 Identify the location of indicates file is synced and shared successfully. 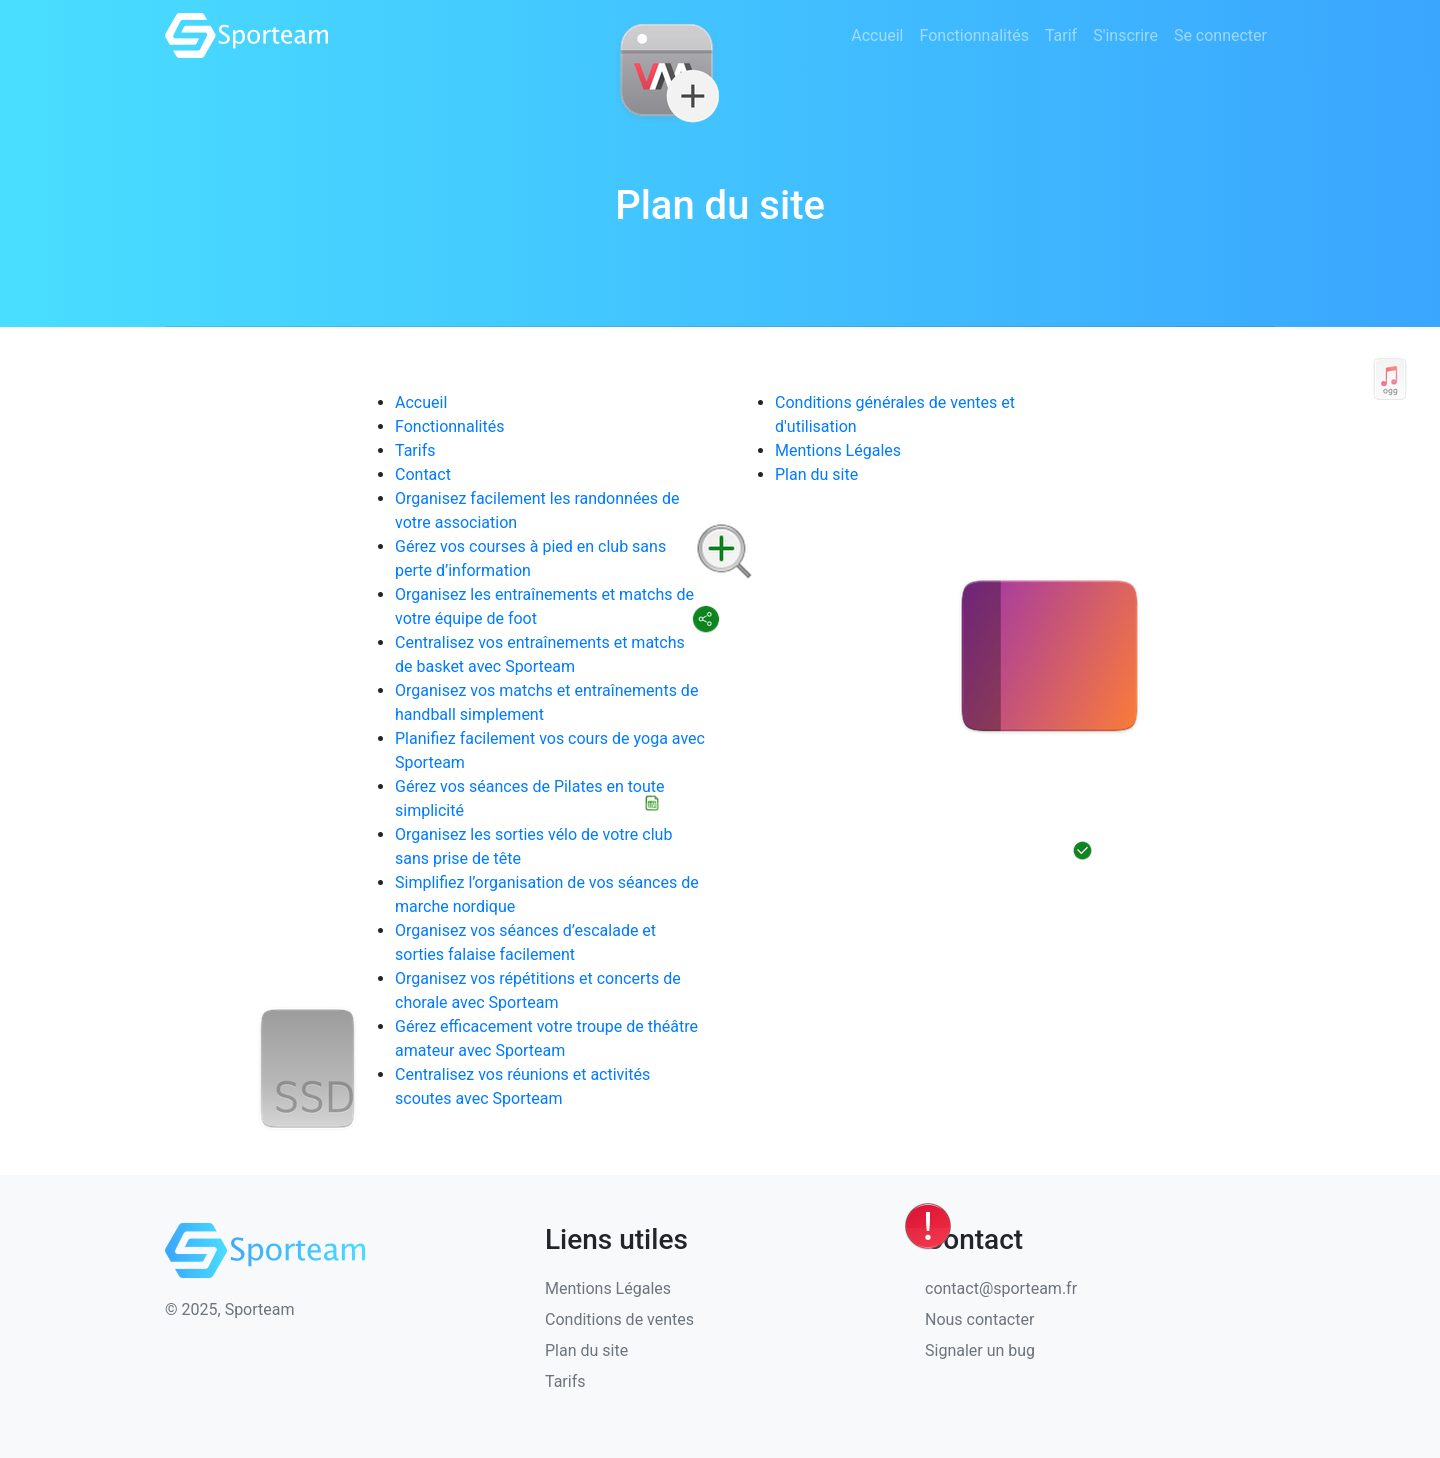
(1082, 850).